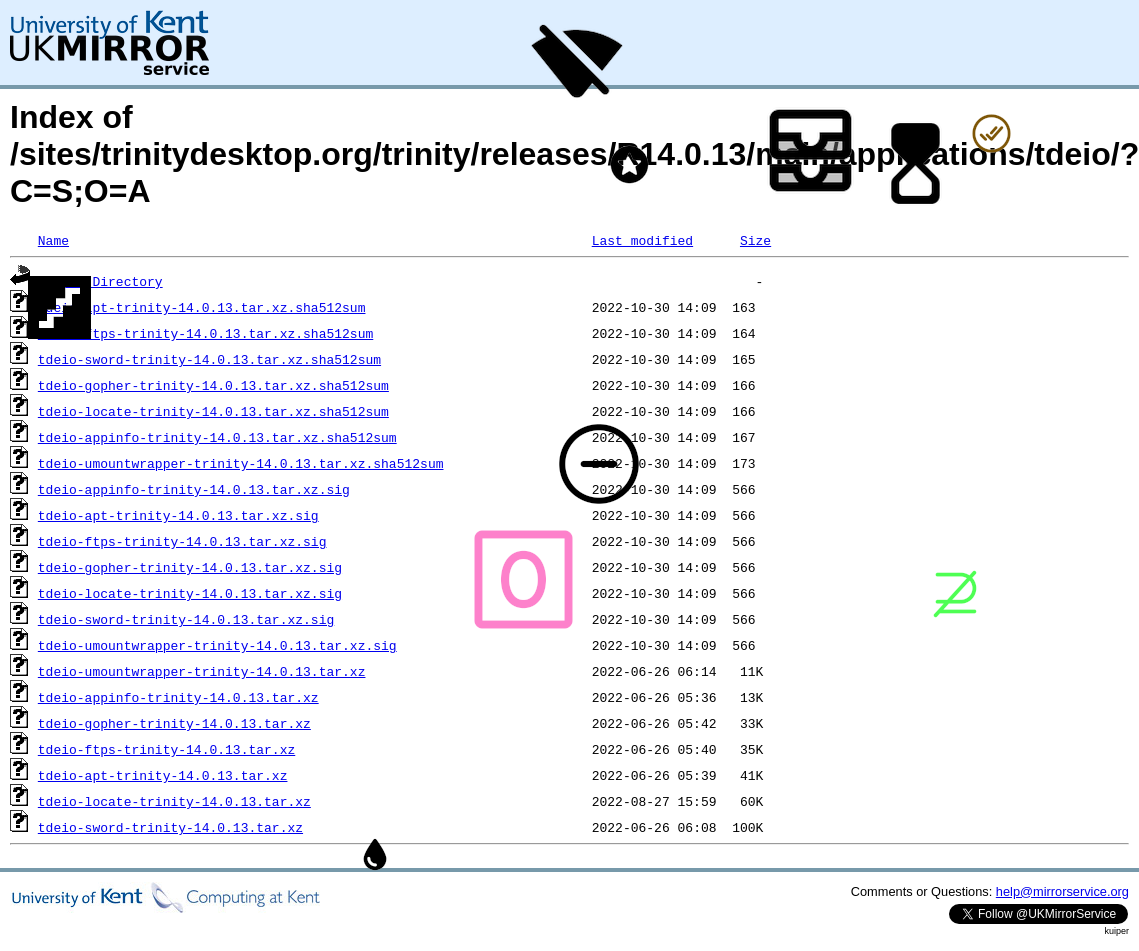  Describe the element at coordinates (991, 133) in the screenshot. I see `task or item marked as complete` at that location.